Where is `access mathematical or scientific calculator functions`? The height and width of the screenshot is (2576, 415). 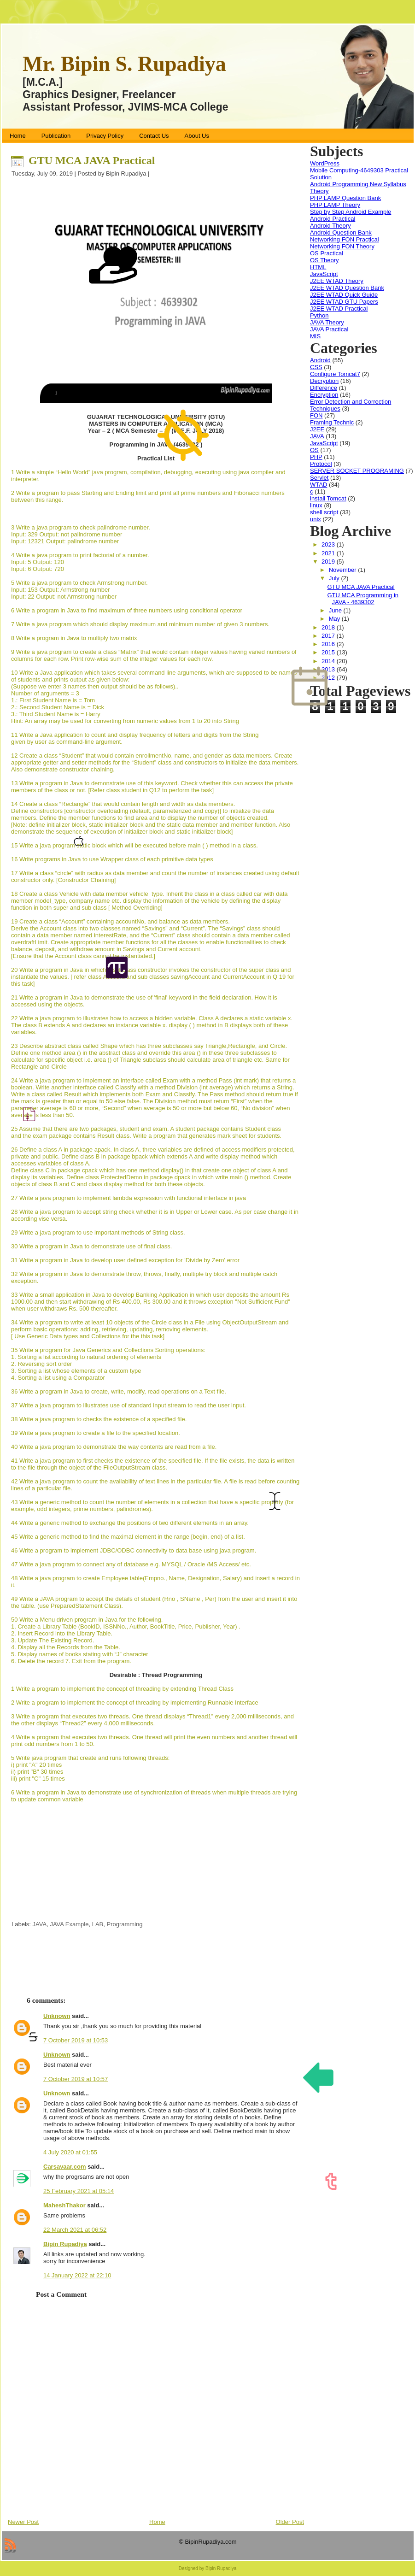
access mathematical or scientific calculator functions is located at coordinates (117, 967).